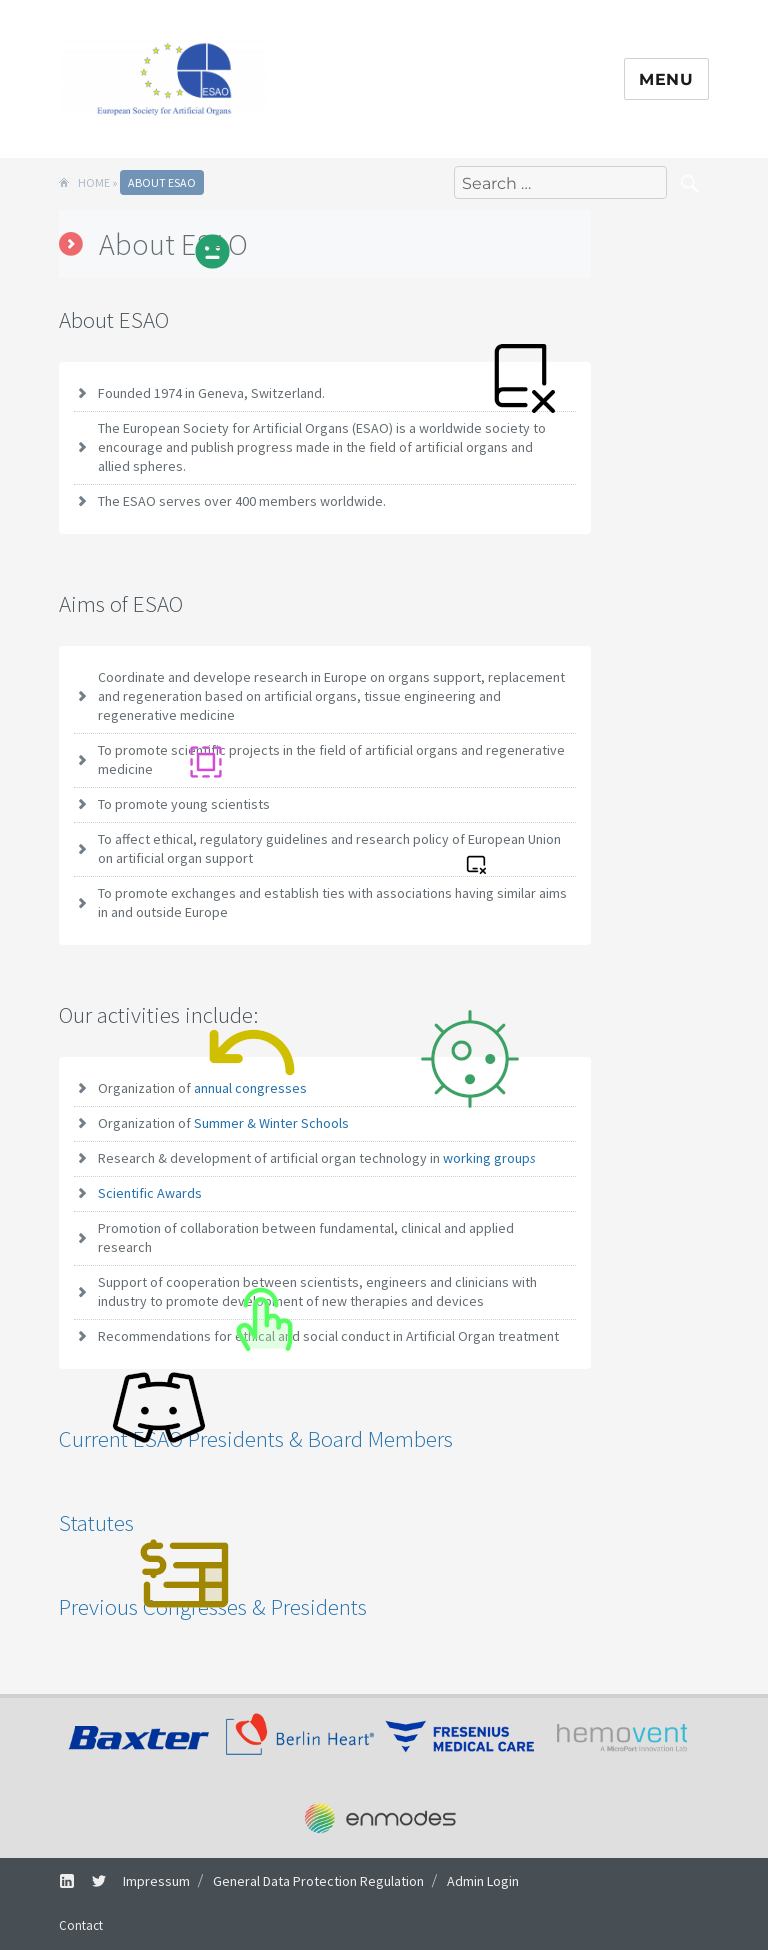 This screenshot has width=768, height=1950. Describe the element at coordinates (476, 864) in the screenshot. I see `disconnect or remove iPad from horizontal display` at that location.